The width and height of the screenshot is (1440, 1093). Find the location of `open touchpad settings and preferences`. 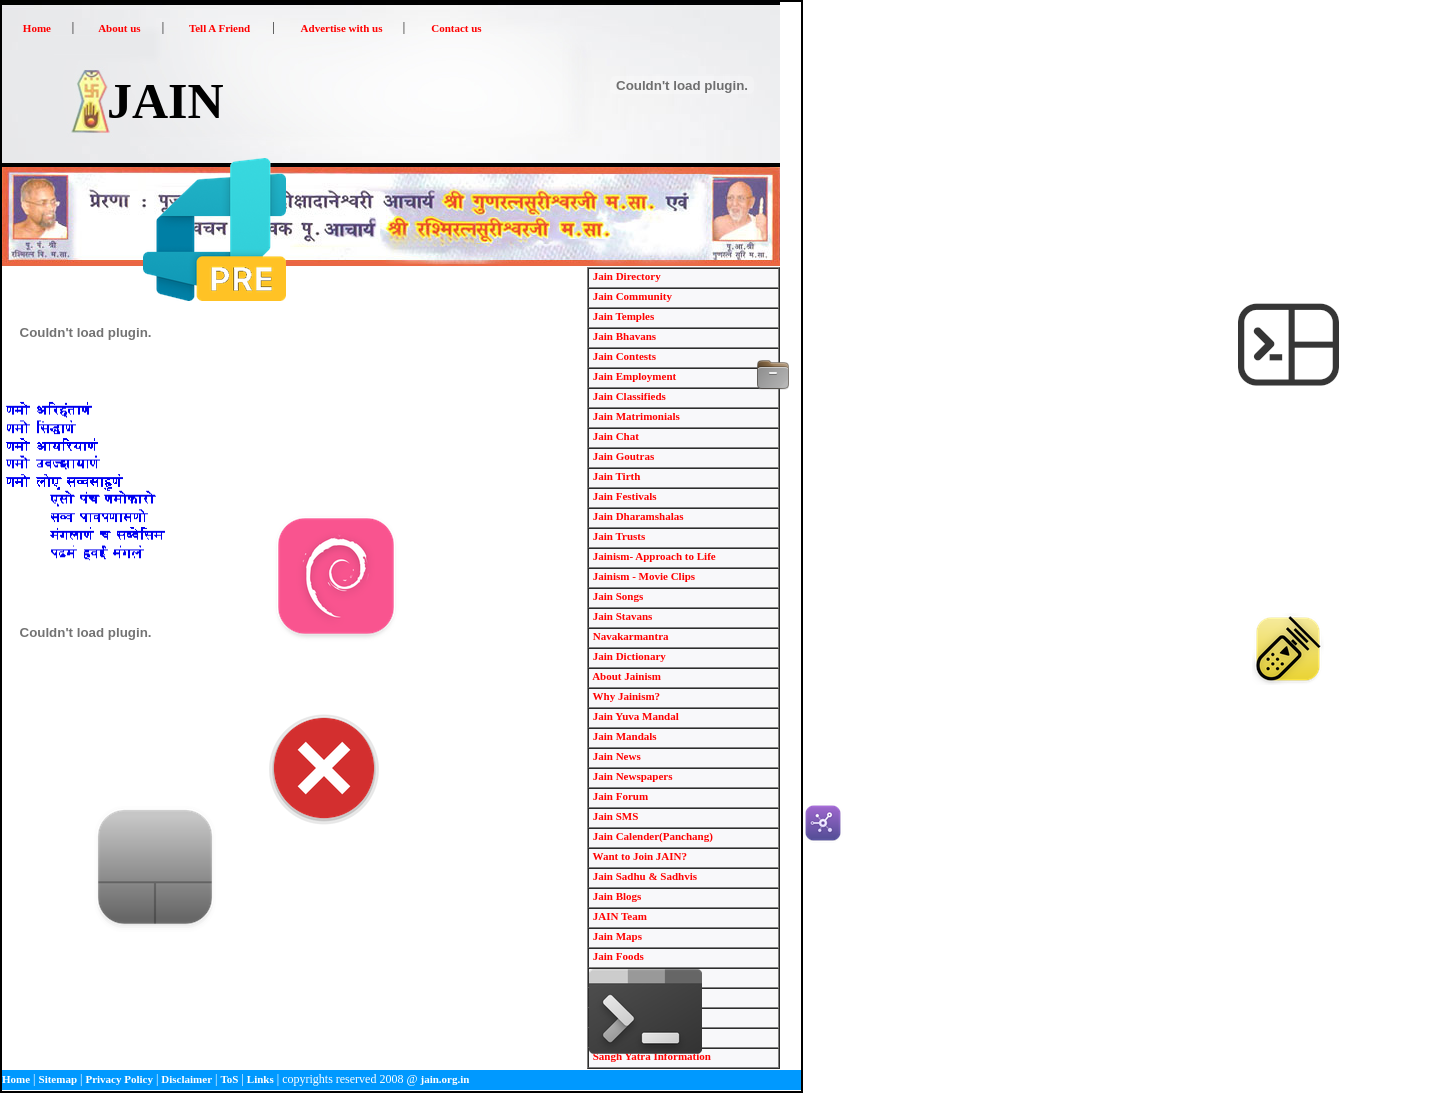

open touchpad settings and preferences is located at coordinates (155, 867).